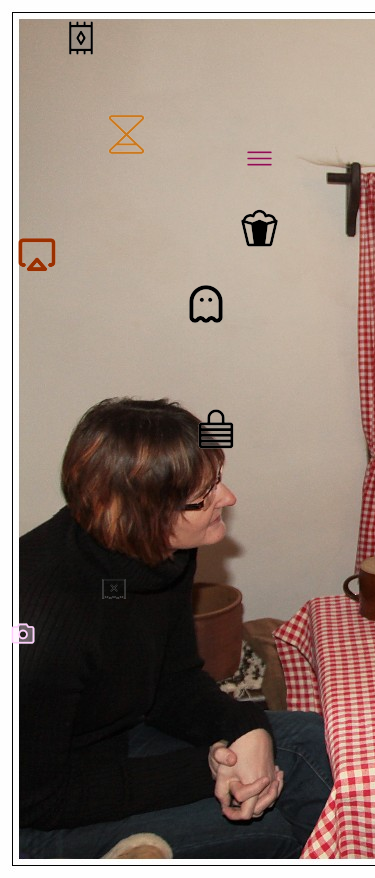  Describe the element at coordinates (23, 634) in the screenshot. I see `take a photo` at that location.